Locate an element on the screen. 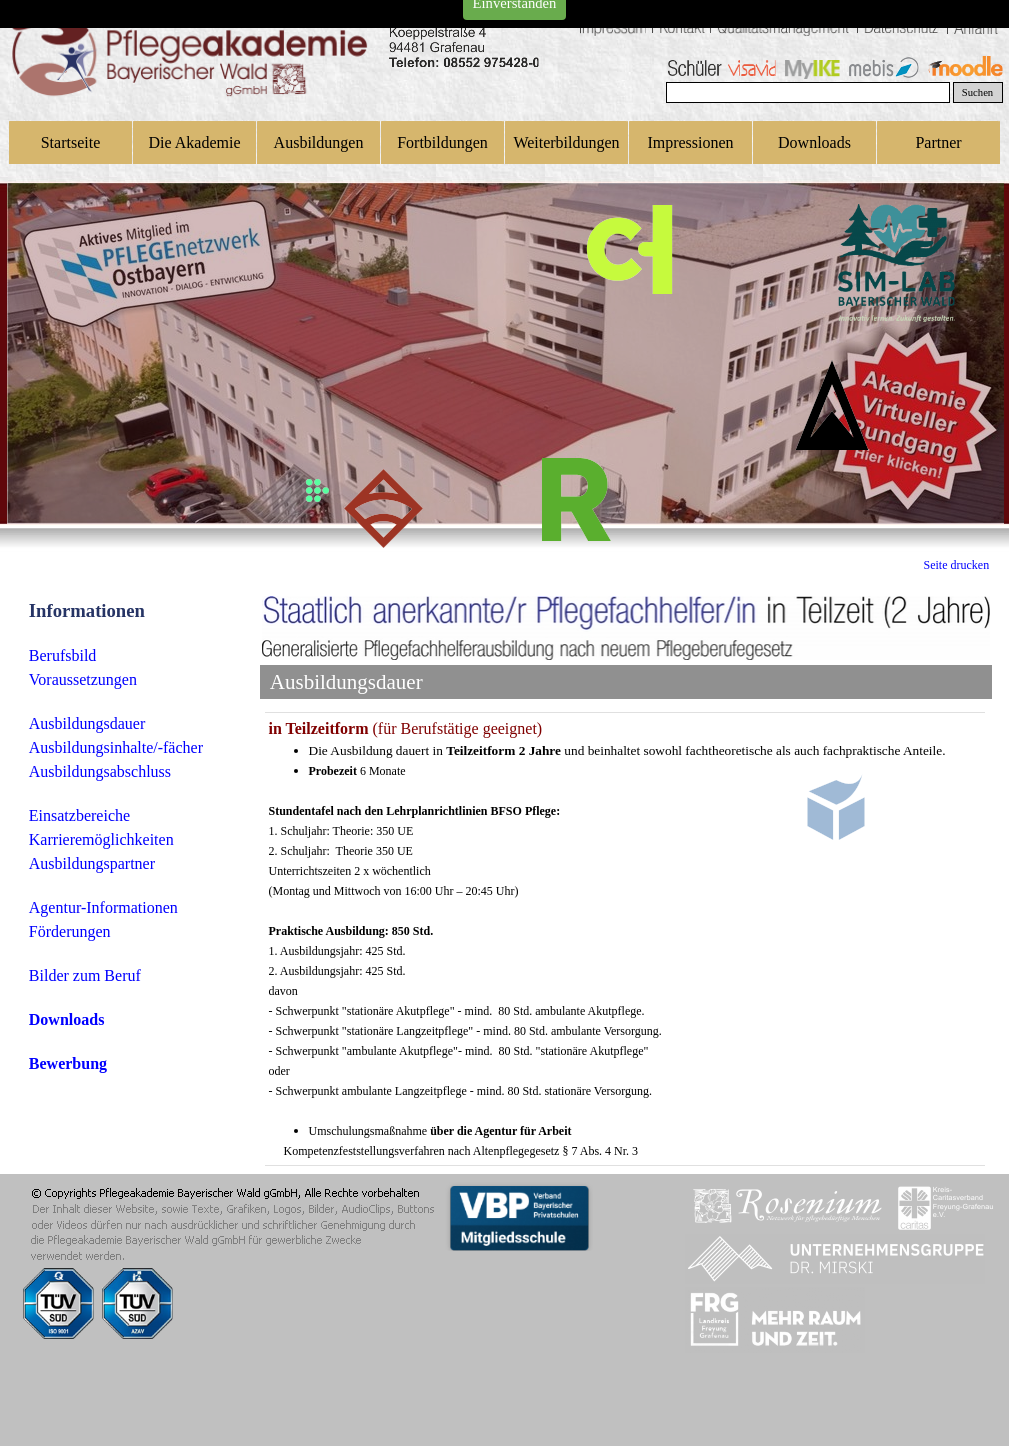 The image size is (1009, 1446). open the mubi streaming app is located at coordinates (317, 490).